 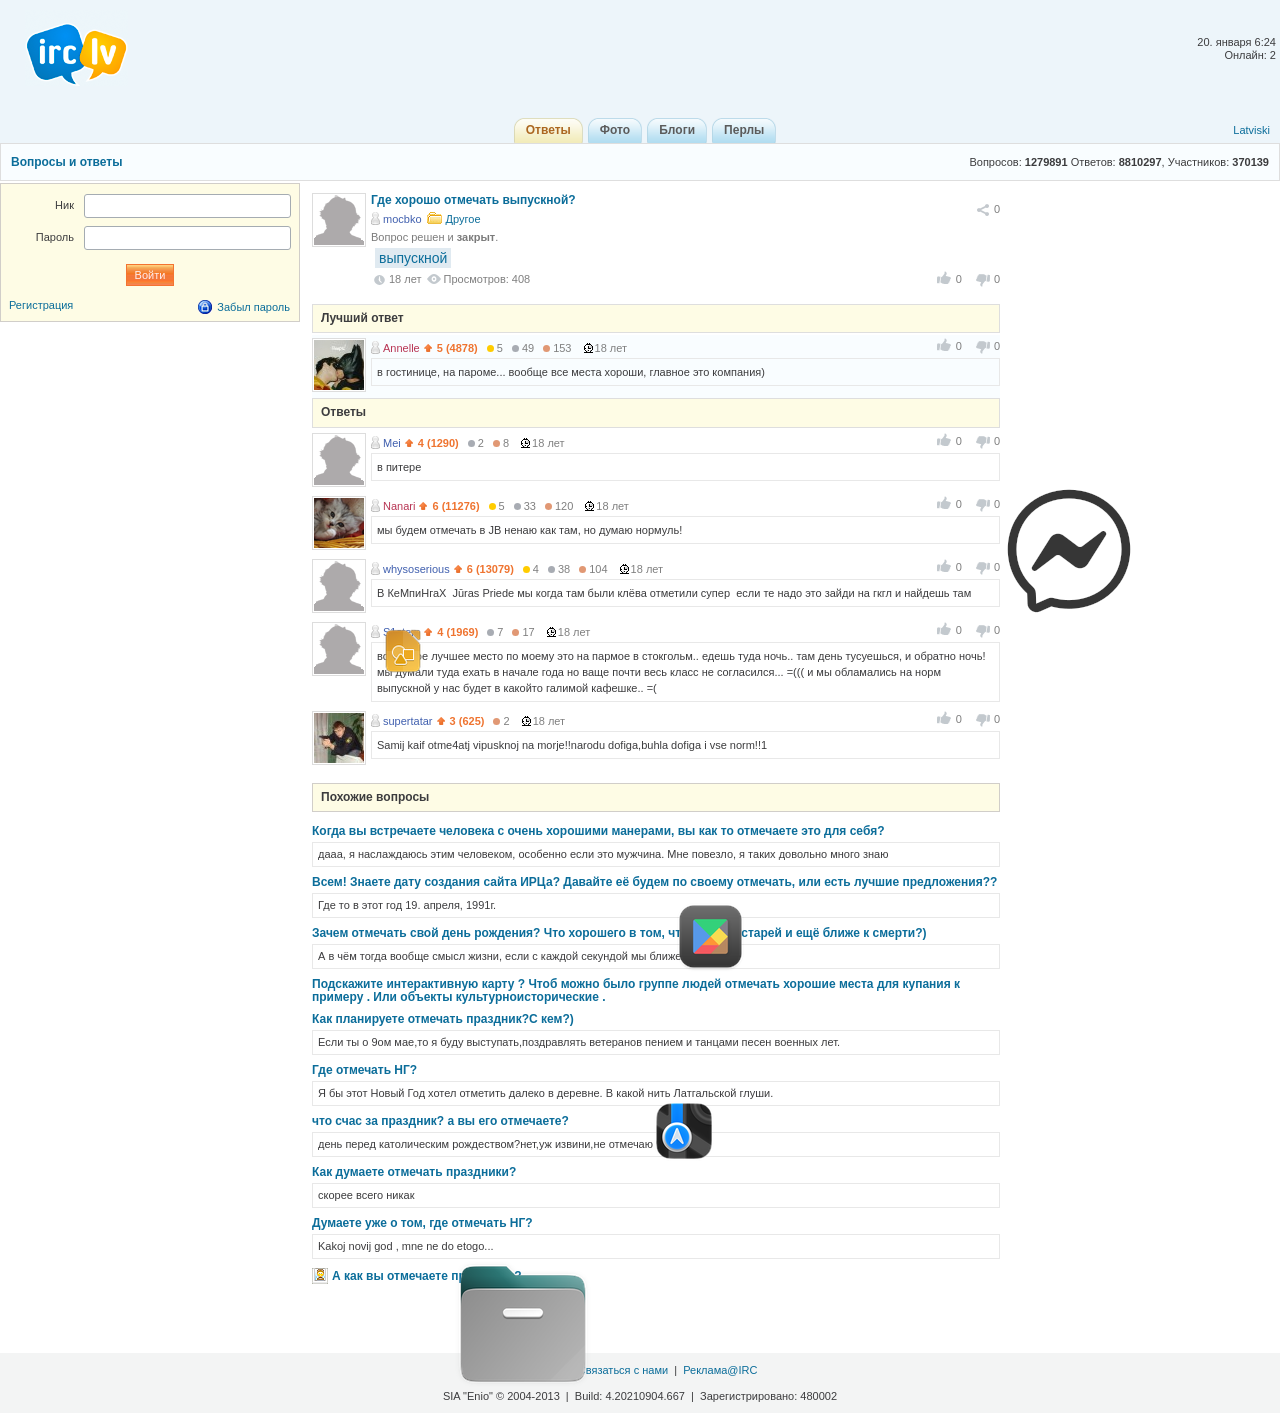 I want to click on open libreoffice draw application, so click(x=403, y=651).